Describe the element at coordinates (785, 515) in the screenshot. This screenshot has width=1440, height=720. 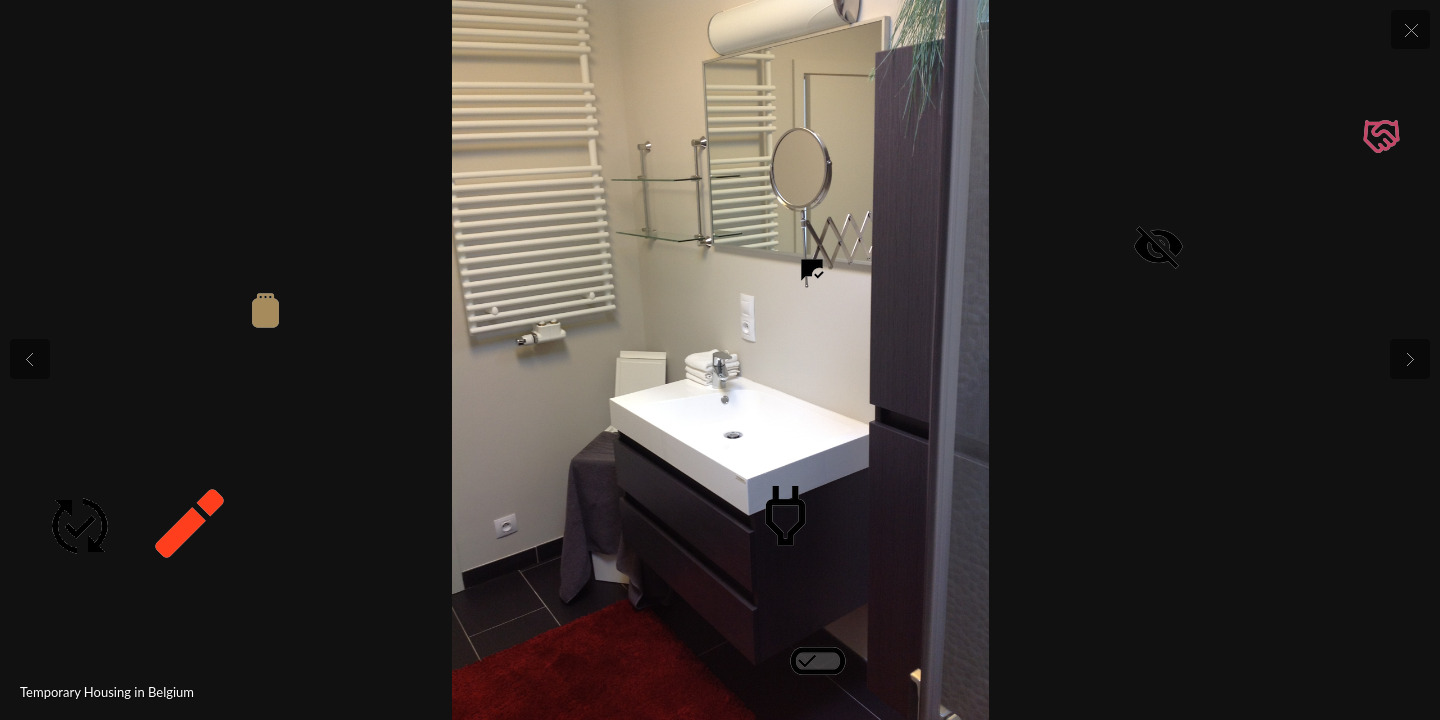
I see `indicates device is charging or connected to power` at that location.